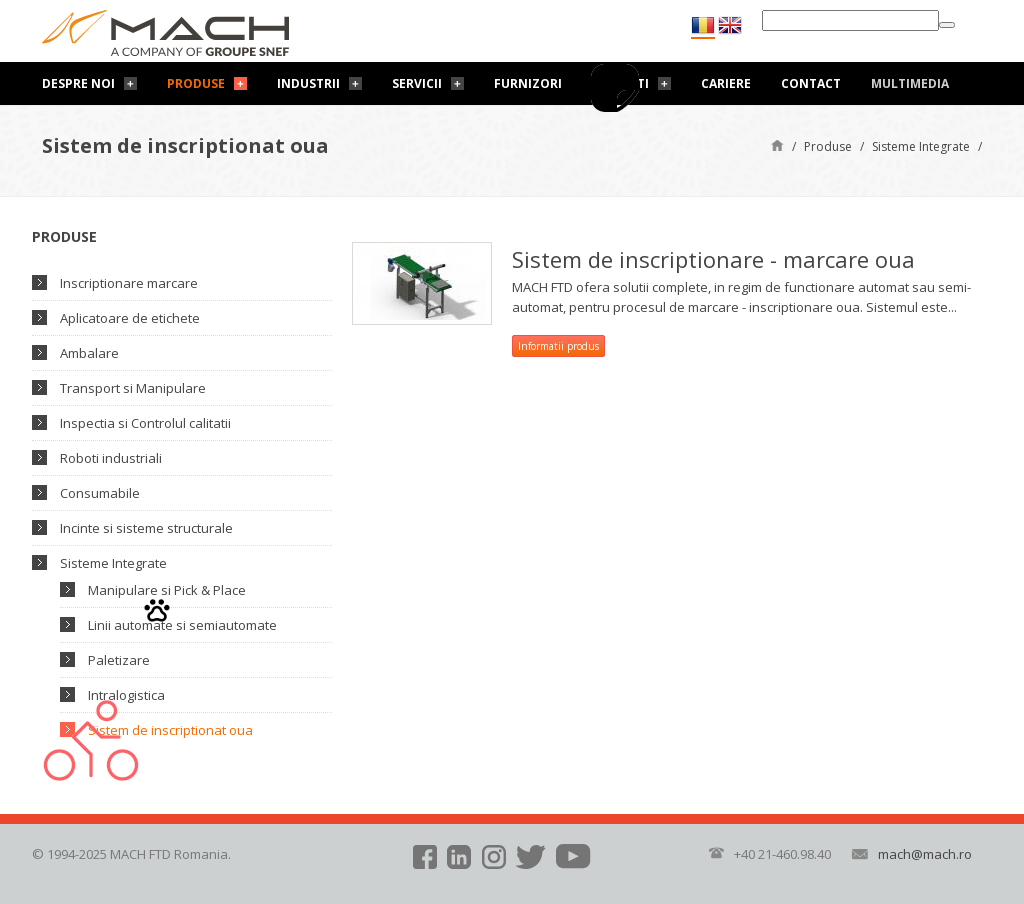 The height and width of the screenshot is (904, 1024). I want to click on access pet-related features or settings, so click(157, 610).